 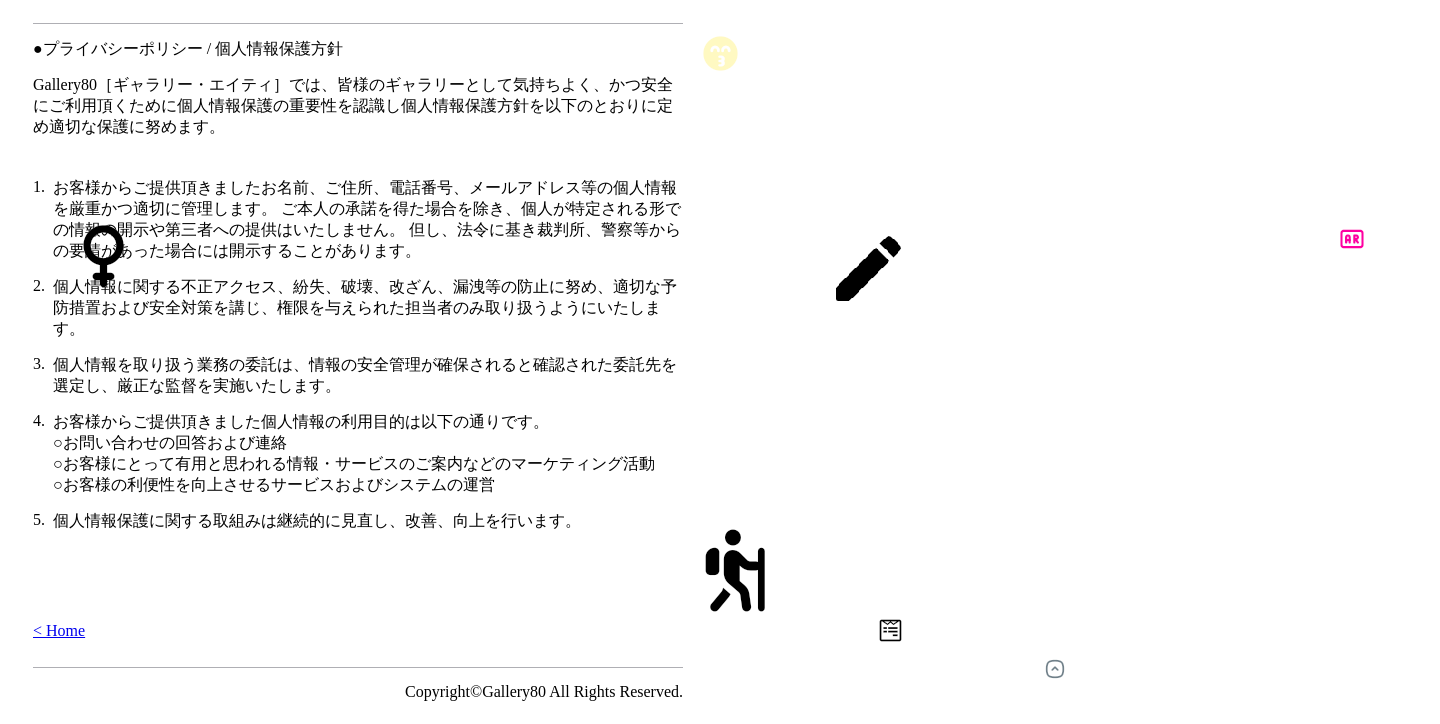 What do you see at coordinates (868, 268) in the screenshot?
I see `create or compose new content` at bounding box center [868, 268].